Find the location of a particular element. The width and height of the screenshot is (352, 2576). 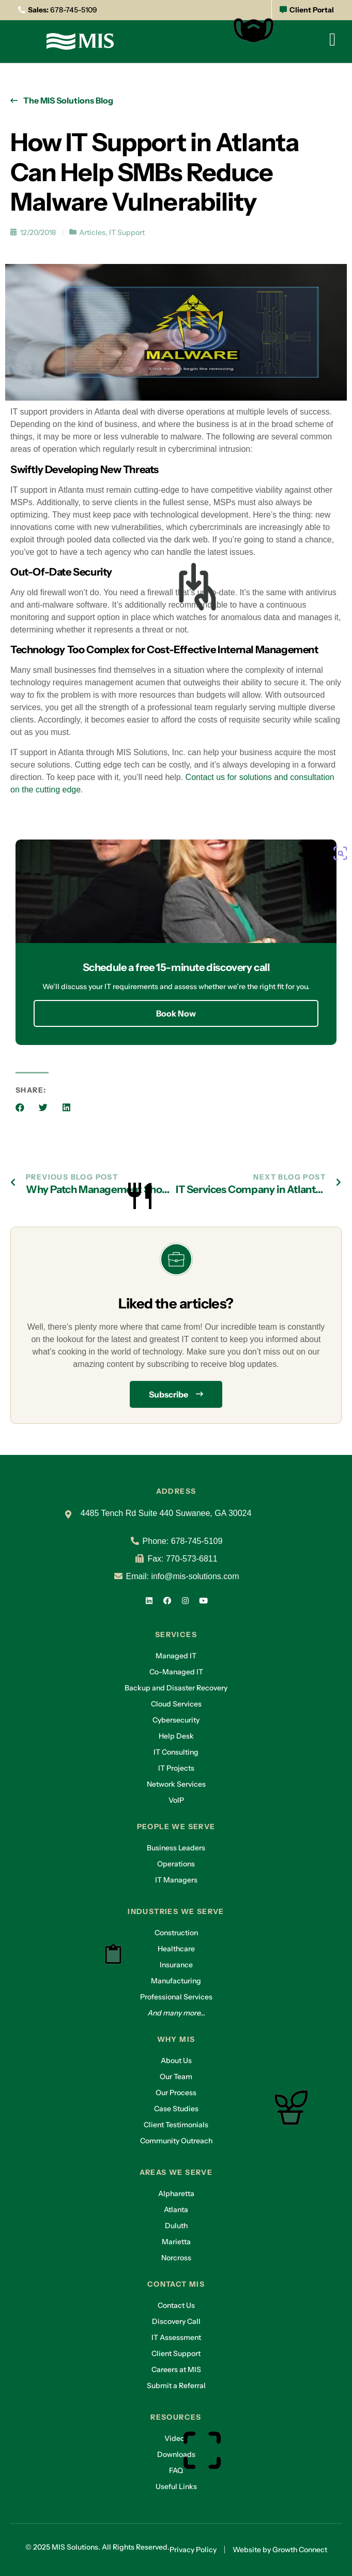

paste content from clipboard is located at coordinates (113, 1955).